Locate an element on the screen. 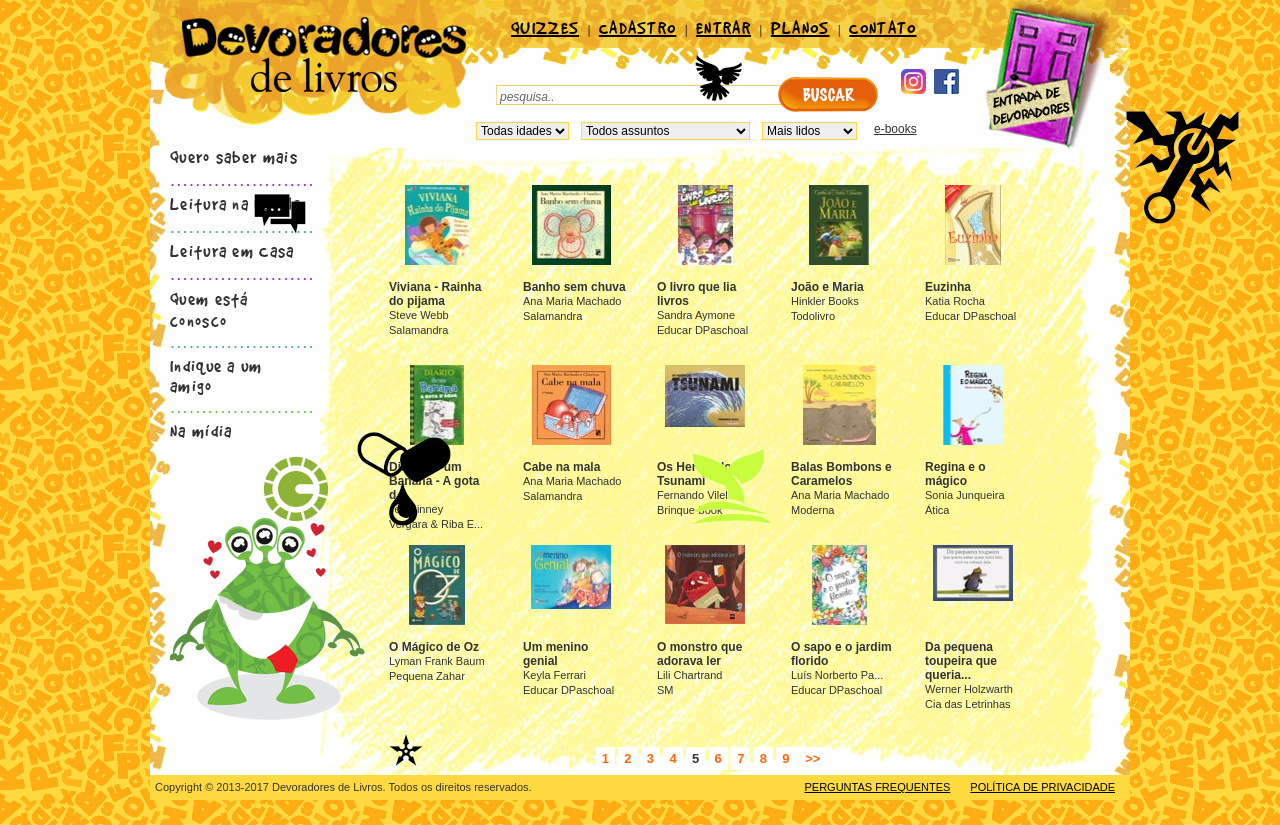 This screenshot has width=1280, height=825. access quick repair or maintenance tools is located at coordinates (1182, 167).